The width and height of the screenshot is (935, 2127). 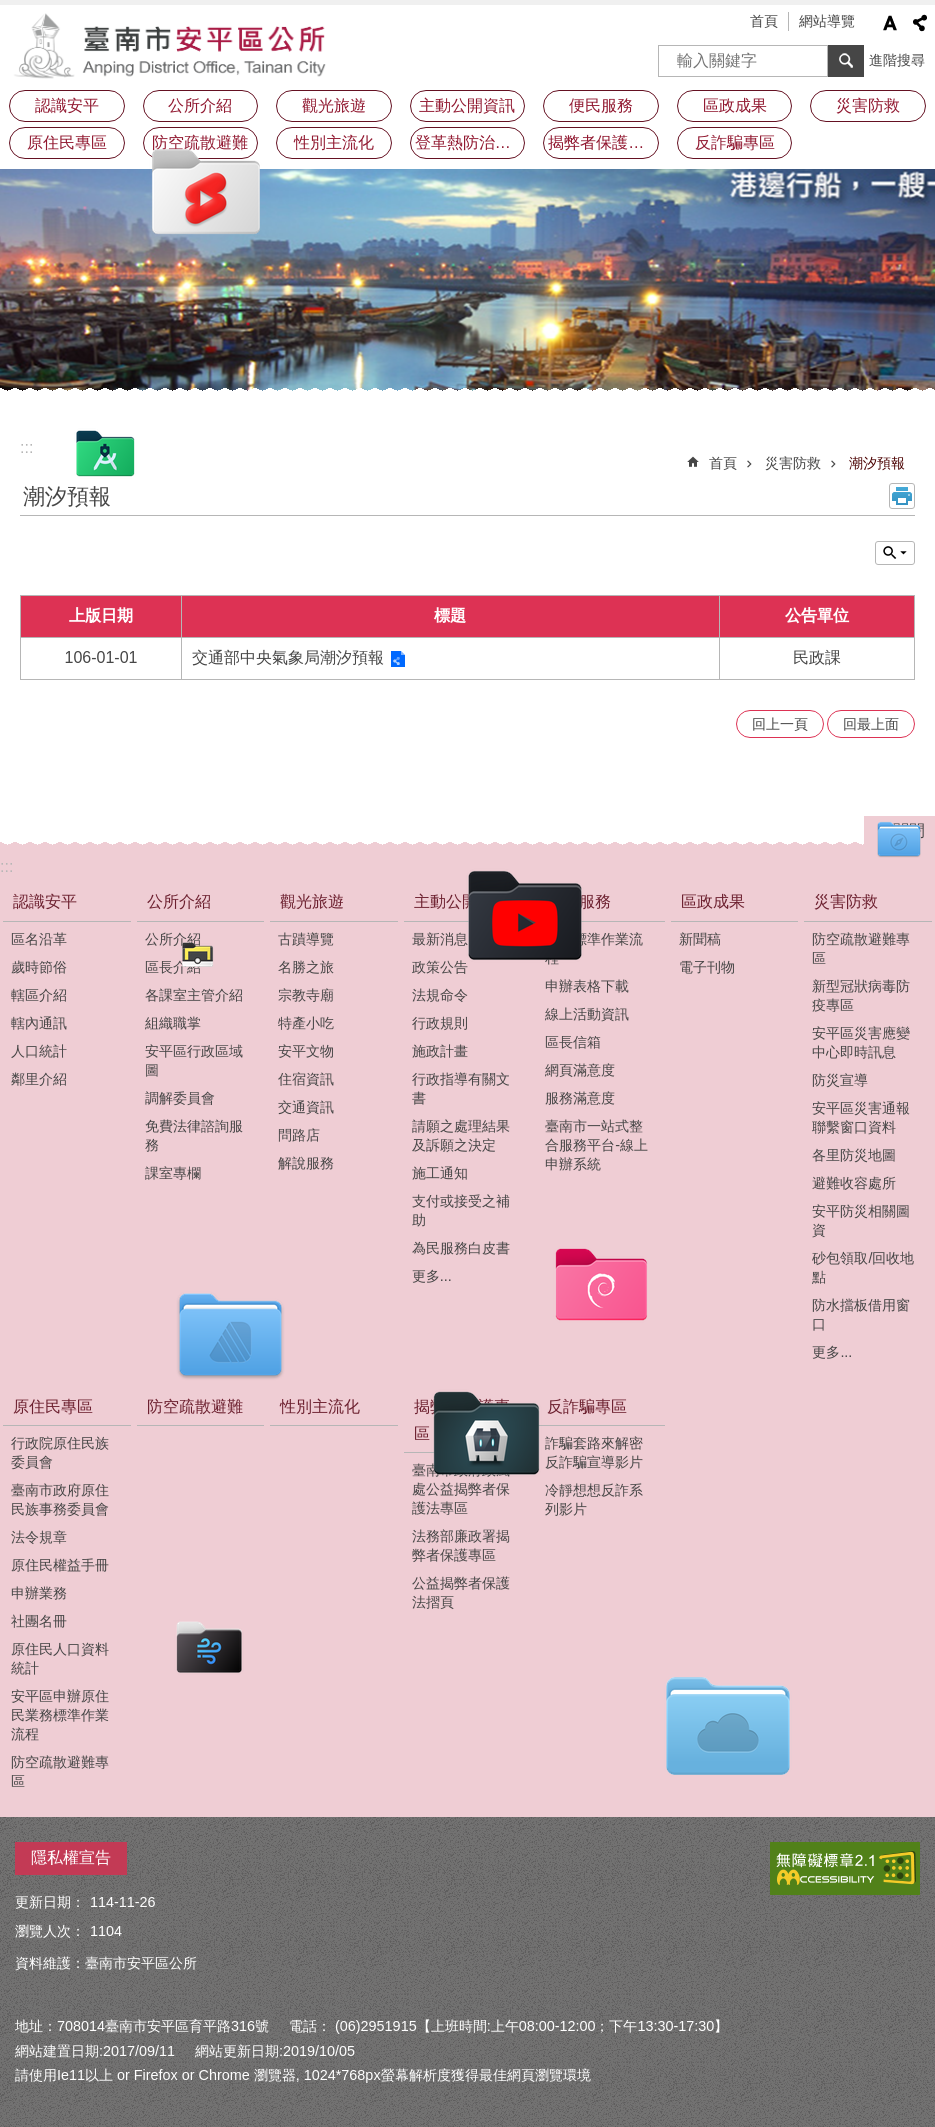 I want to click on open folder containing YouTube Shorts videos, so click(x=205, y=194).